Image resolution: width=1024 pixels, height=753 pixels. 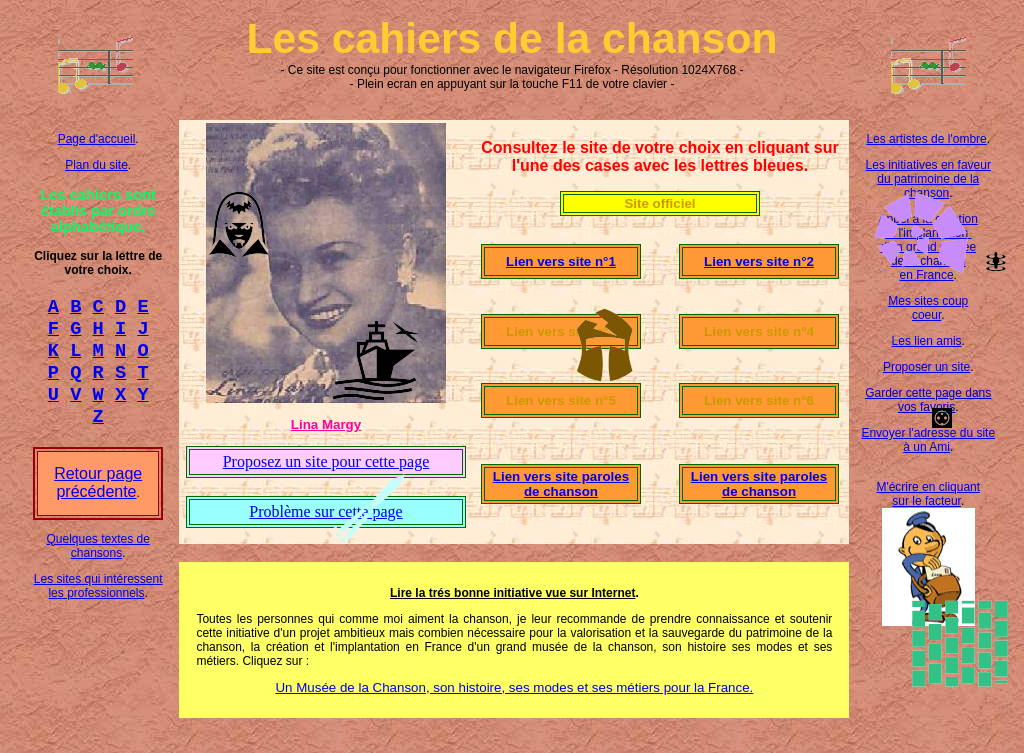 What do you see at coordinates (942, 418) in the screenshot?
I see `indicates electrical outlet or power source location` at bounding box center [942, 418].